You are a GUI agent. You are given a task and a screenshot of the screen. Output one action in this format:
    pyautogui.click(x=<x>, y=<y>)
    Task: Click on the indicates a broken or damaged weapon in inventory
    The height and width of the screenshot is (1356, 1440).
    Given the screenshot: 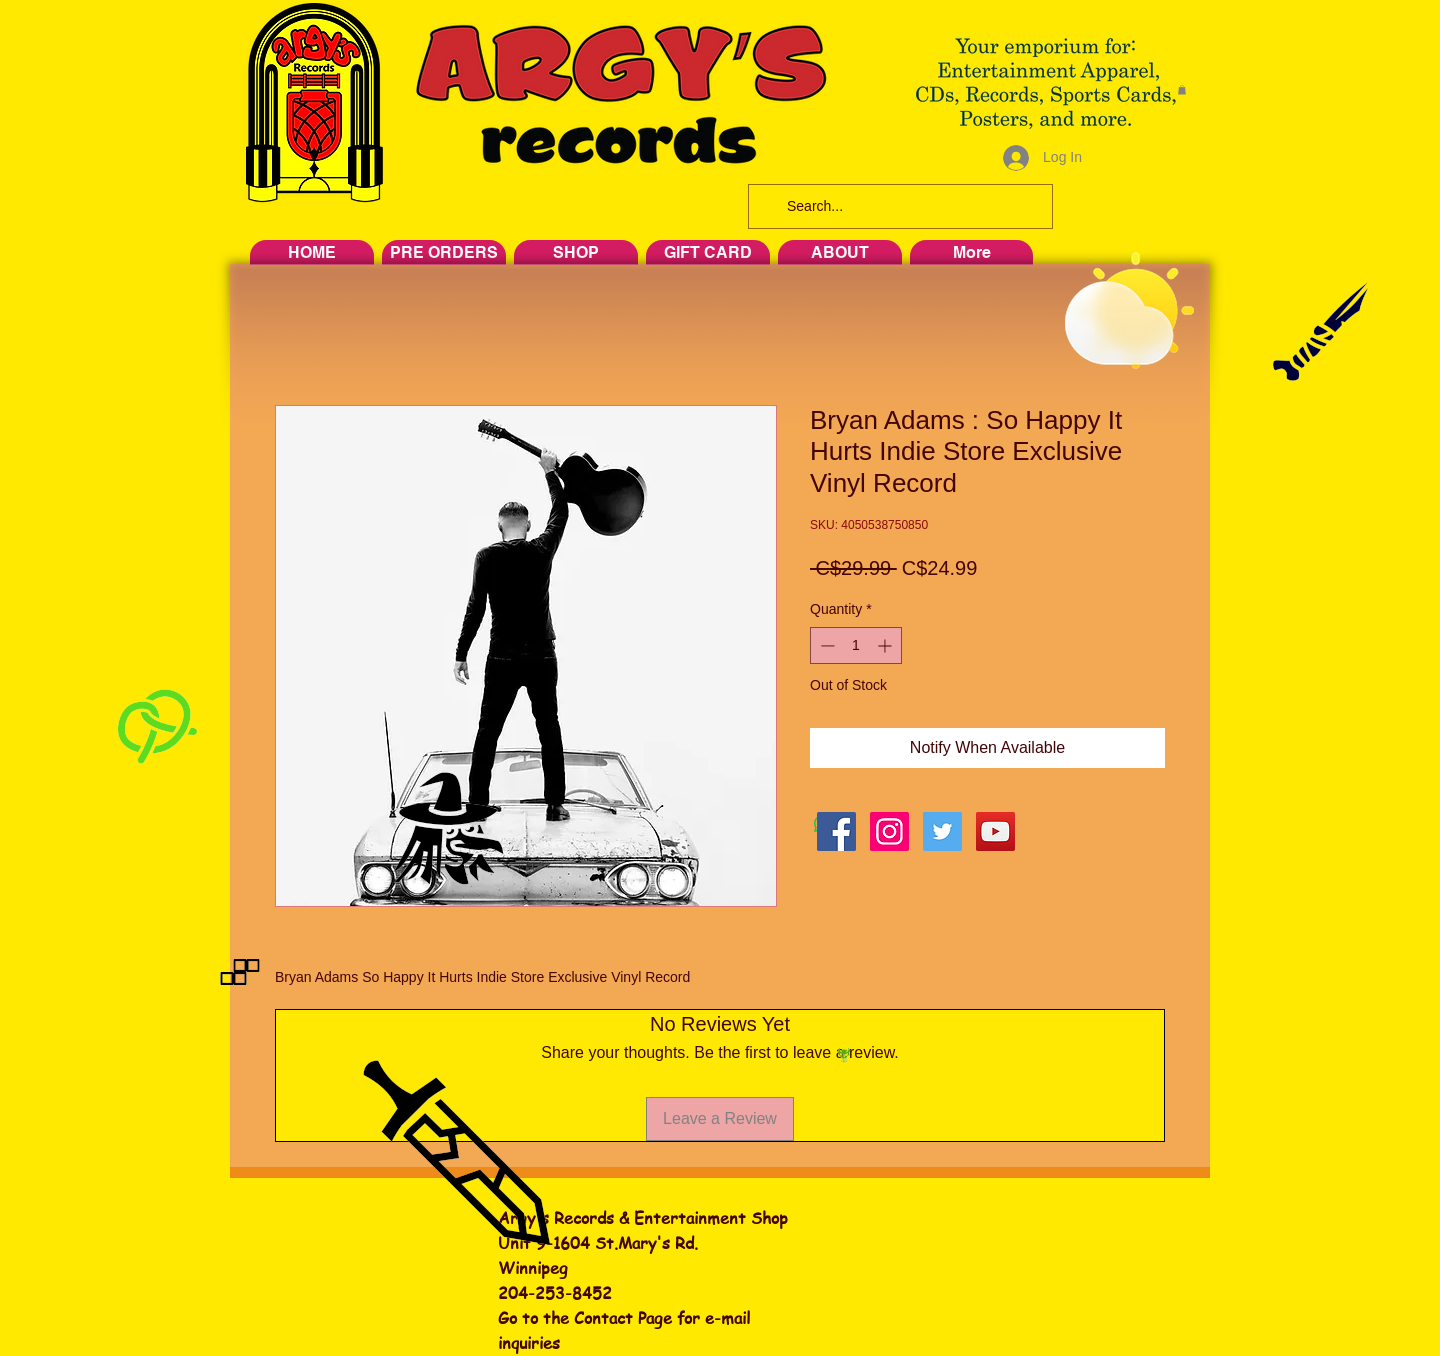 What is the action you would take?
    pyautogui.click(x=457, y=1154)
    